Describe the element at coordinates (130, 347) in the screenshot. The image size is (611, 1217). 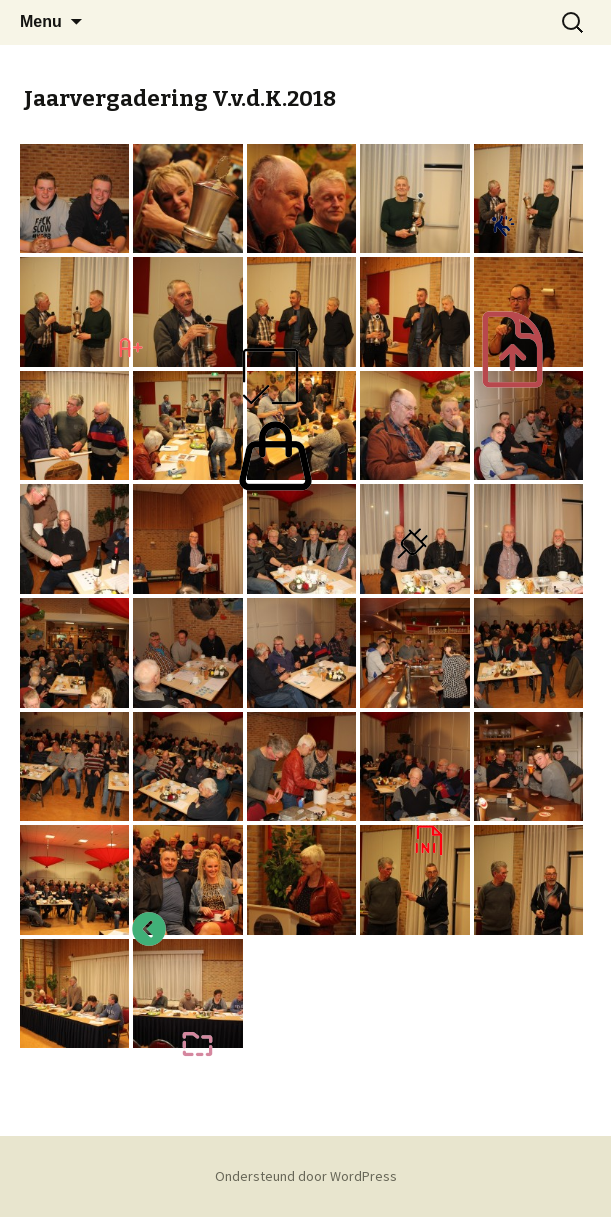
I see `increase text size` at that location.